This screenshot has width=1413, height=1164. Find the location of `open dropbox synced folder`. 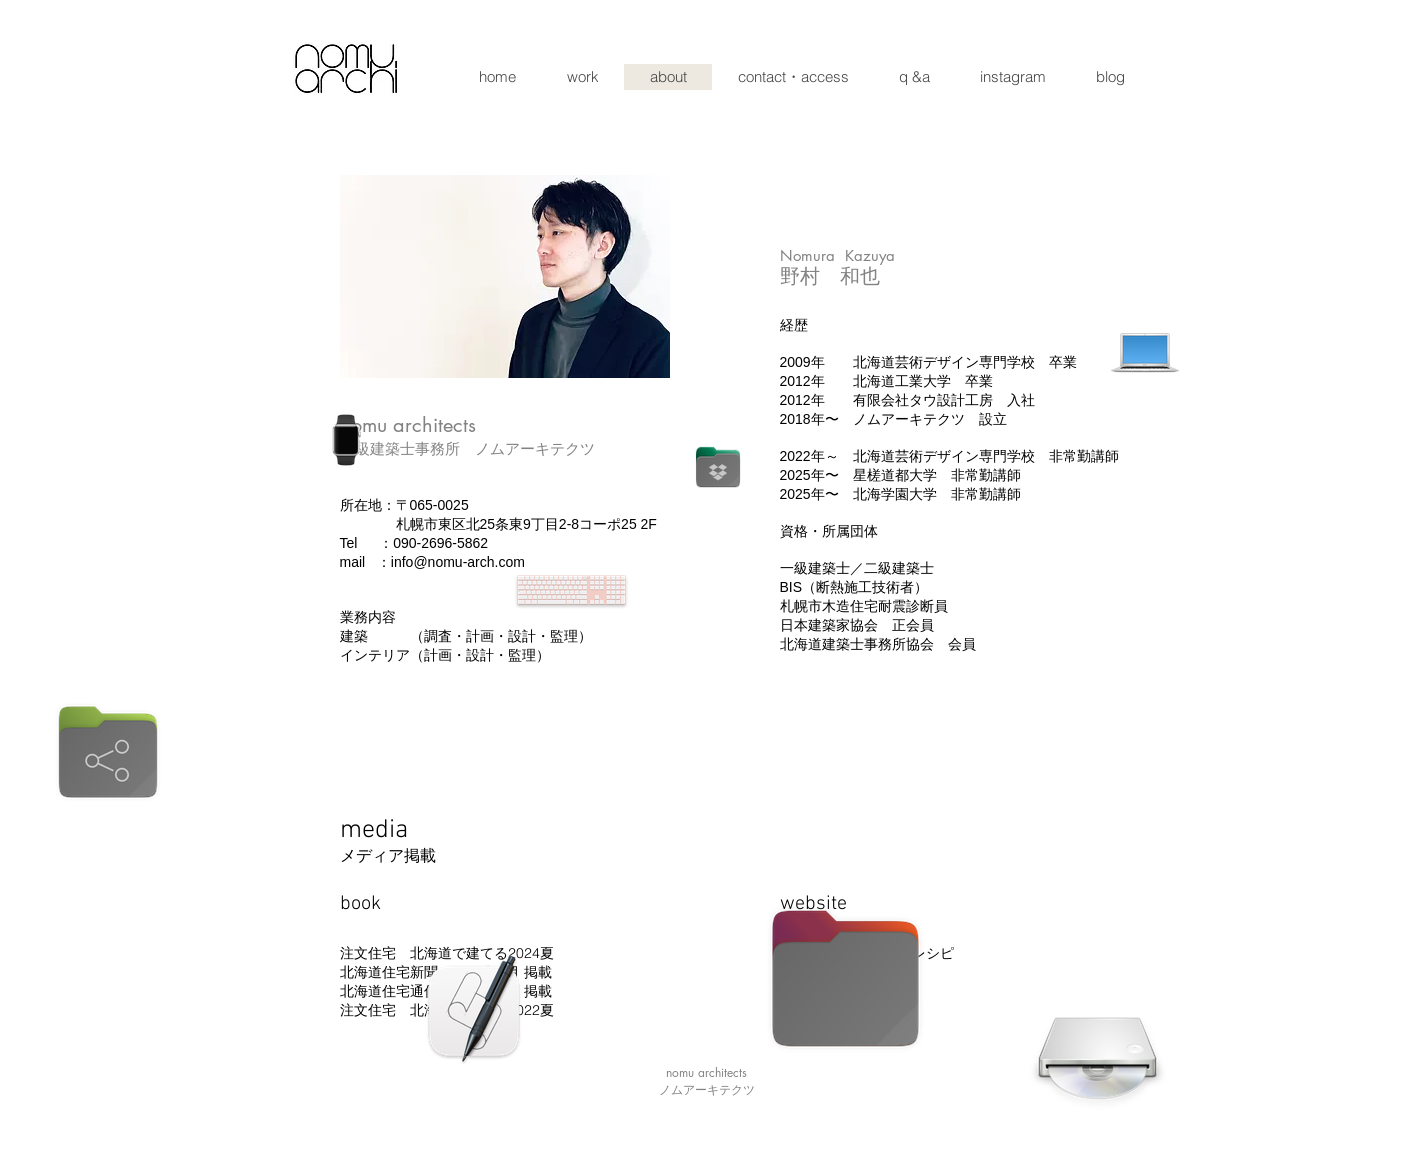

open dropbox synced folder is located at coordinates (718, 467).